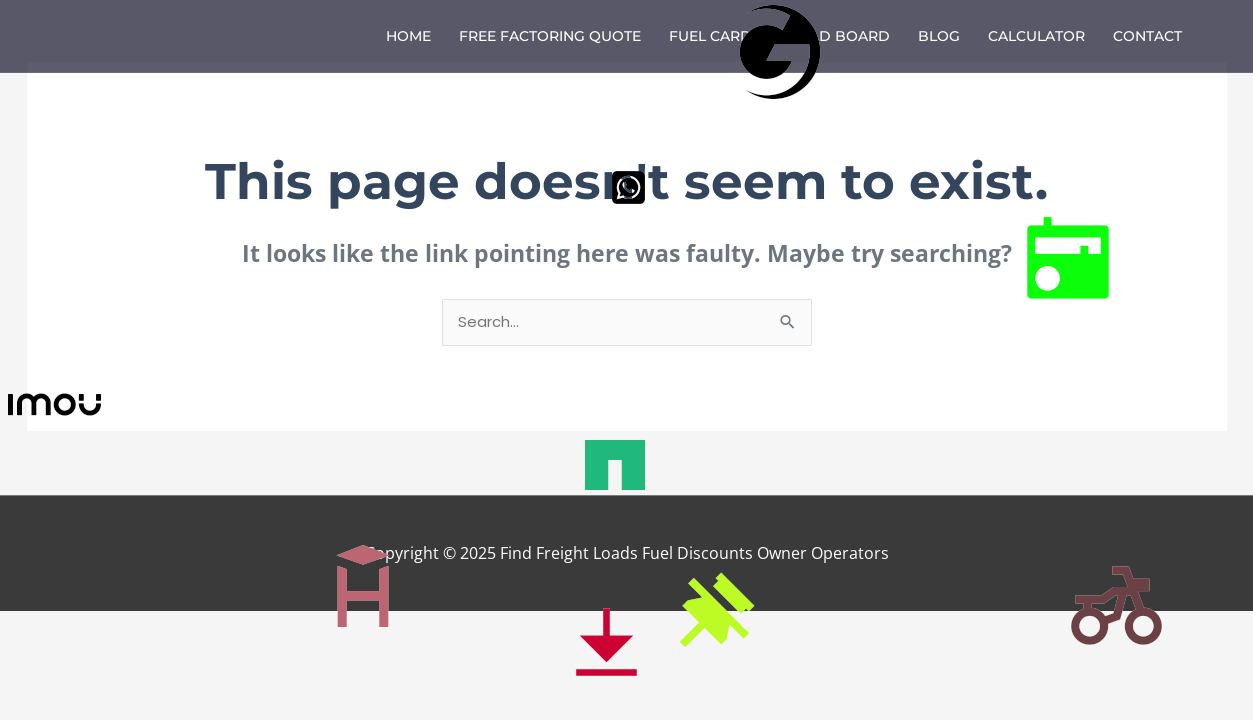 The width and height of the screenshot is (1253, 720). What do you see at coordinates (363, 586) in the screenshot?
I see `visit the Hexlet learning platform` at bounding box center [363, 586].